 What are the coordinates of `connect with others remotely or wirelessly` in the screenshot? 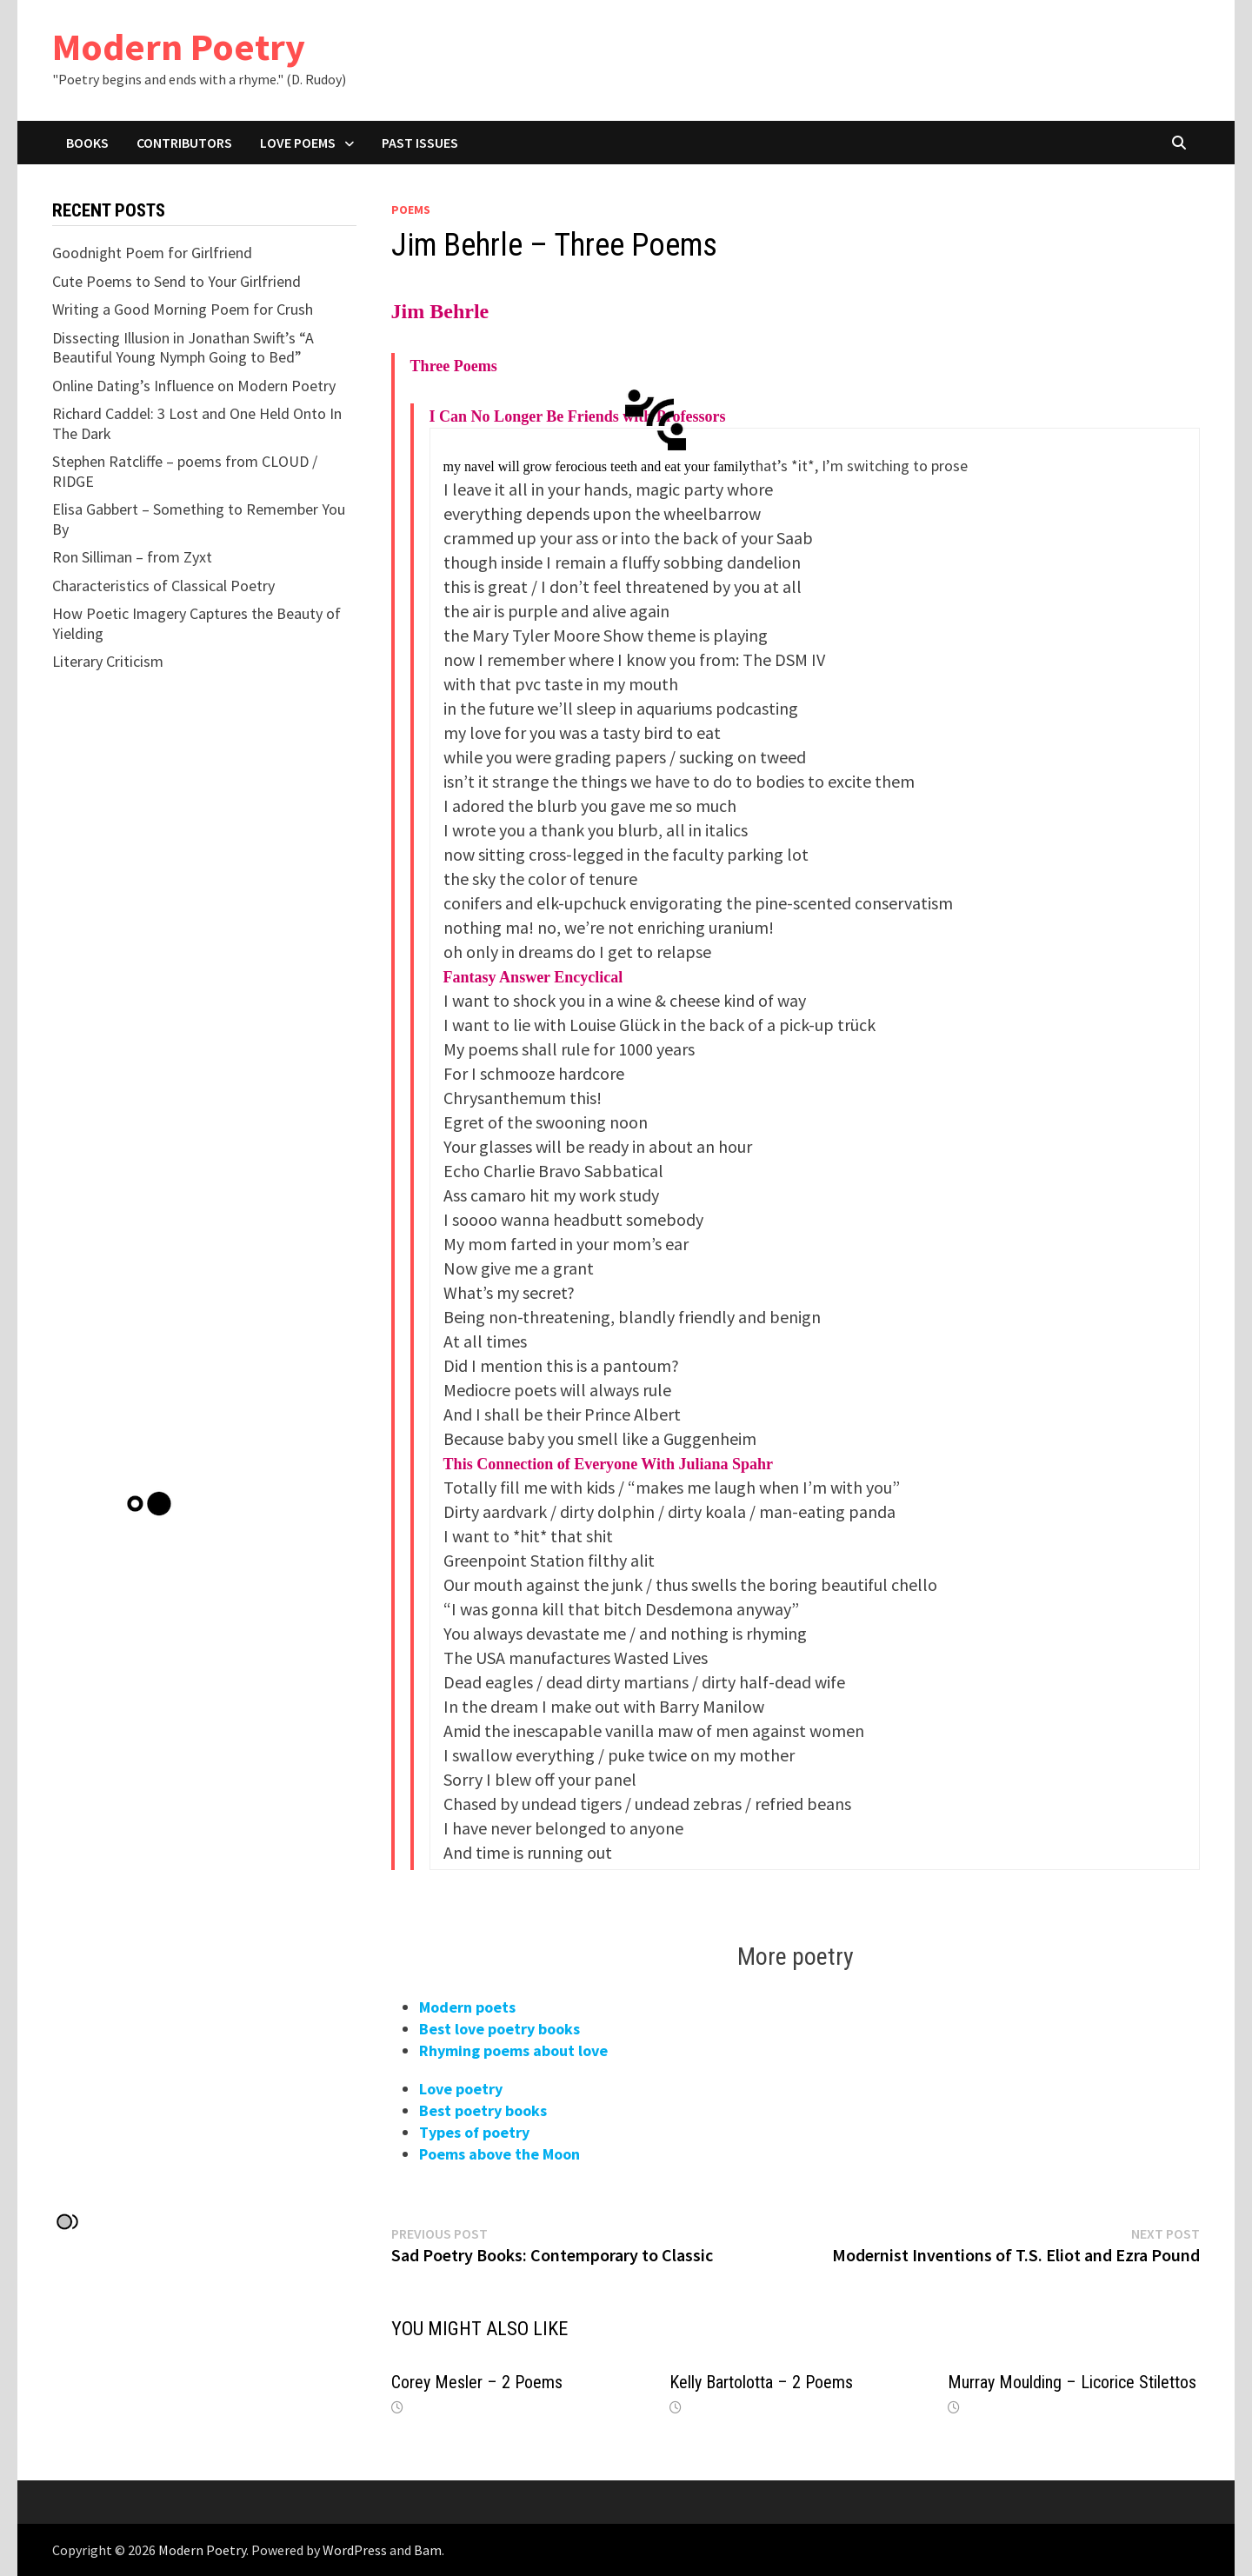 It's located at (656, 420).